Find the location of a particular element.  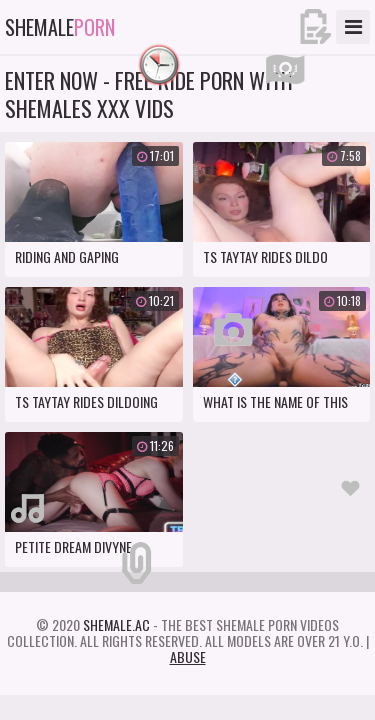

configure language and region settings is located at coordinates (286, 69).